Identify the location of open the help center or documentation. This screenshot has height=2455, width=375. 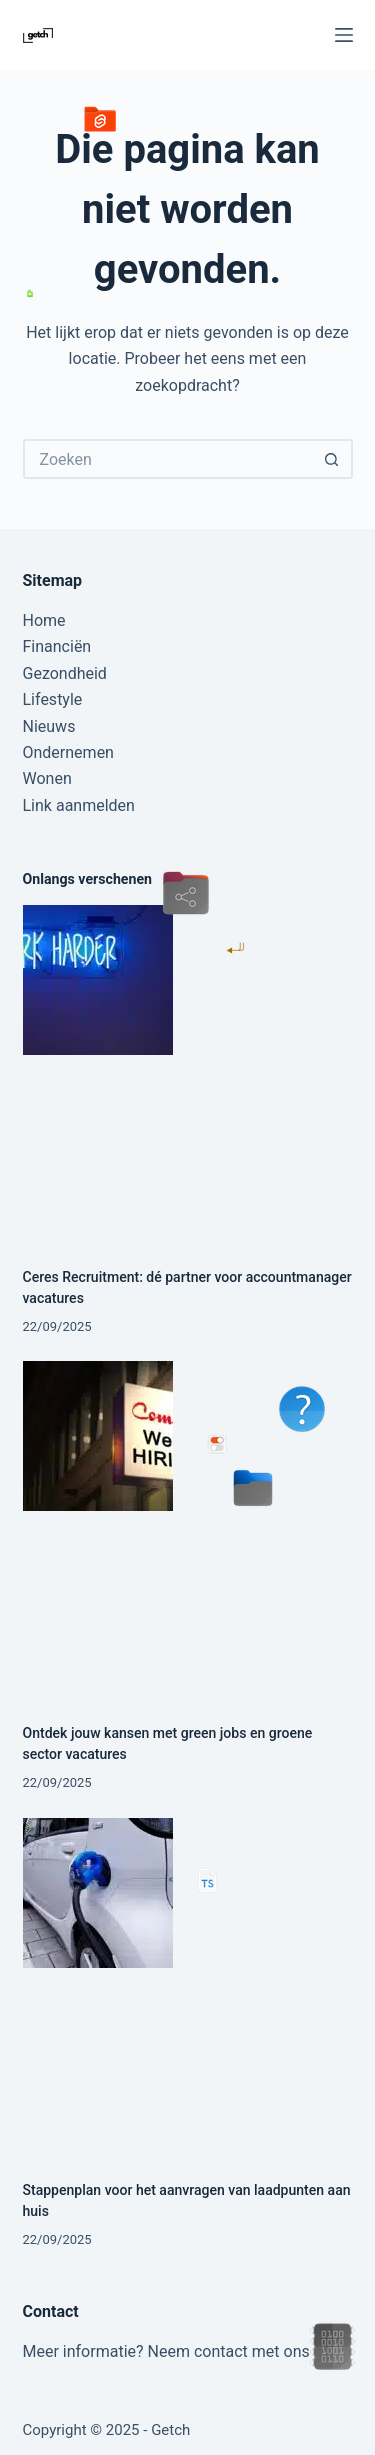
(302, 1409).